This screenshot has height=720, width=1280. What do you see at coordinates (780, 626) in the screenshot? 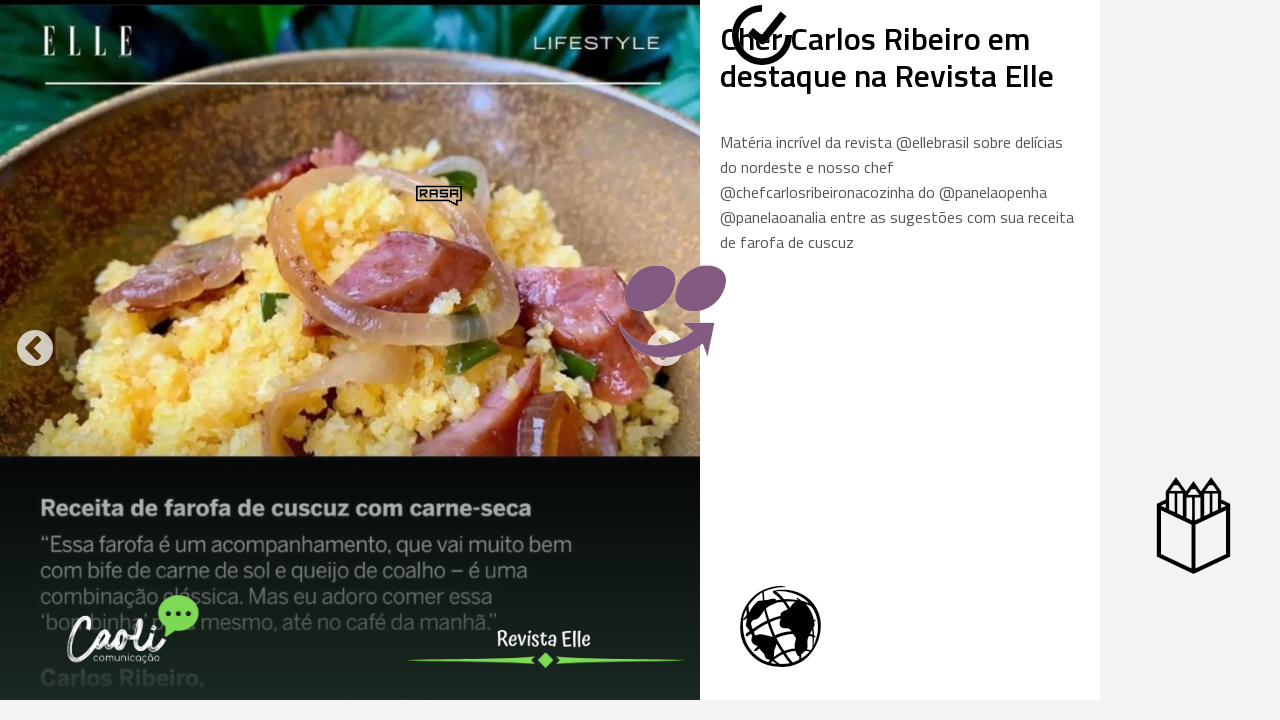
I see `Esri geographic information system (GIS) branding` at bounding box center [780, 626].